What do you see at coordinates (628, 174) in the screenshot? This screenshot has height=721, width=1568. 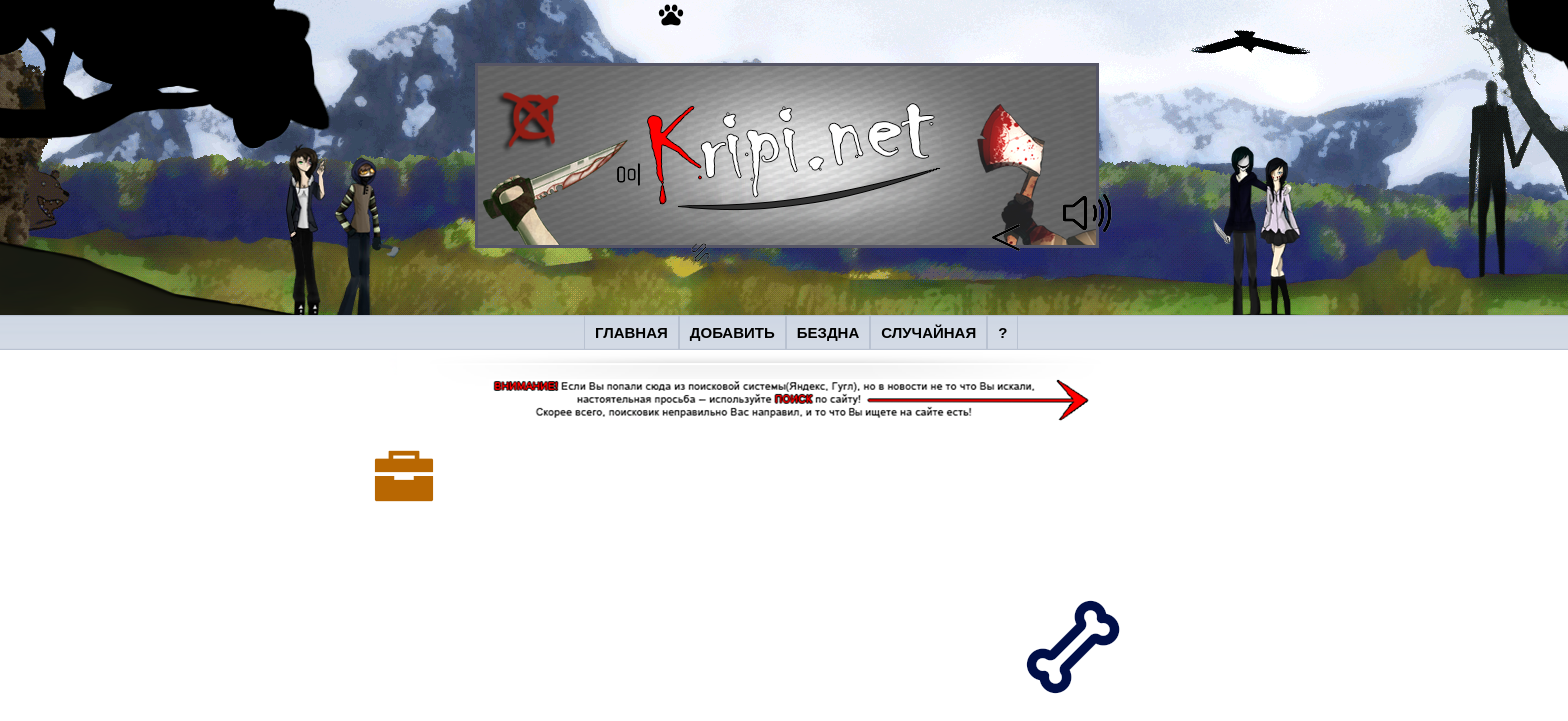 I see `align elements to the end of the horizontal axis` at bounding box center [628, 174].